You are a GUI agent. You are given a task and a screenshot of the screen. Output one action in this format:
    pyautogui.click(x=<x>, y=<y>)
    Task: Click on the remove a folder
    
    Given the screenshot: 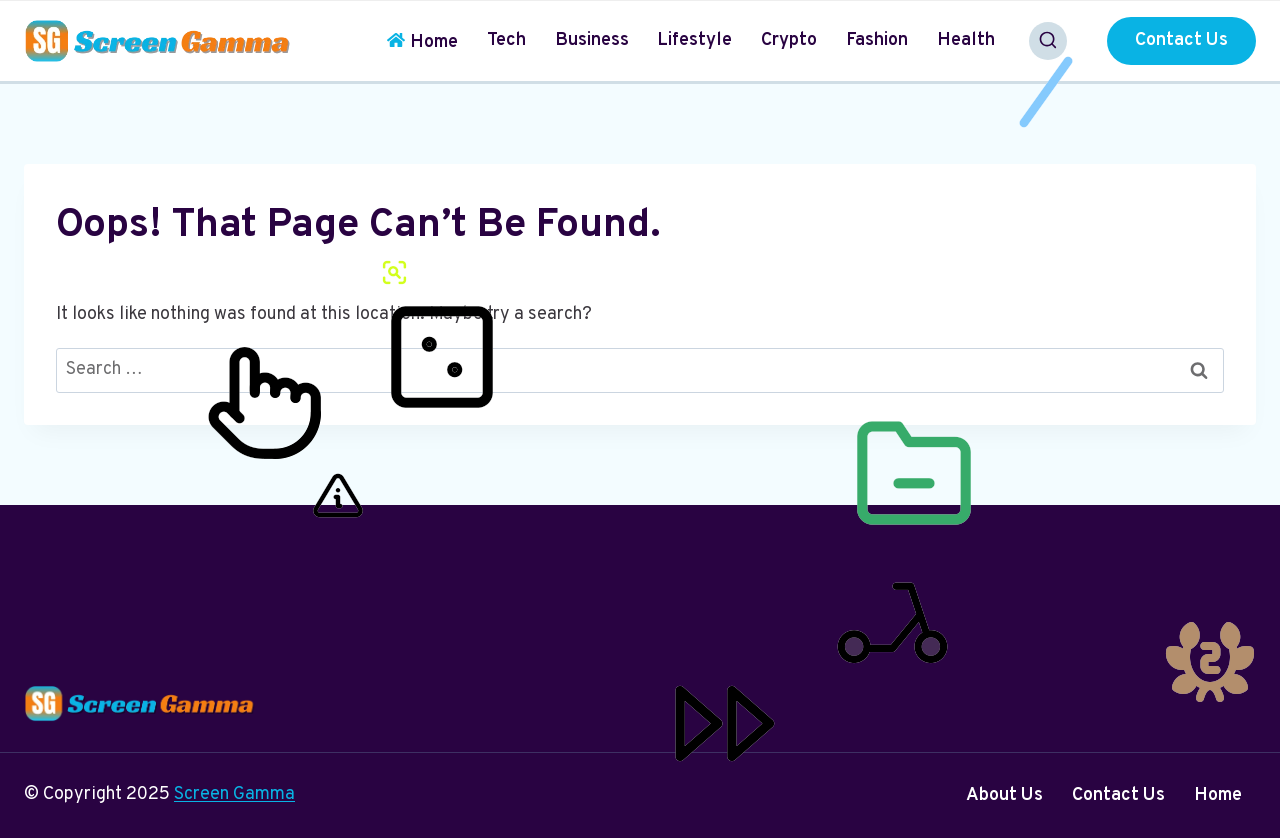 What is the action you would take?
    pyautogui.click(x=914, y=473)
    